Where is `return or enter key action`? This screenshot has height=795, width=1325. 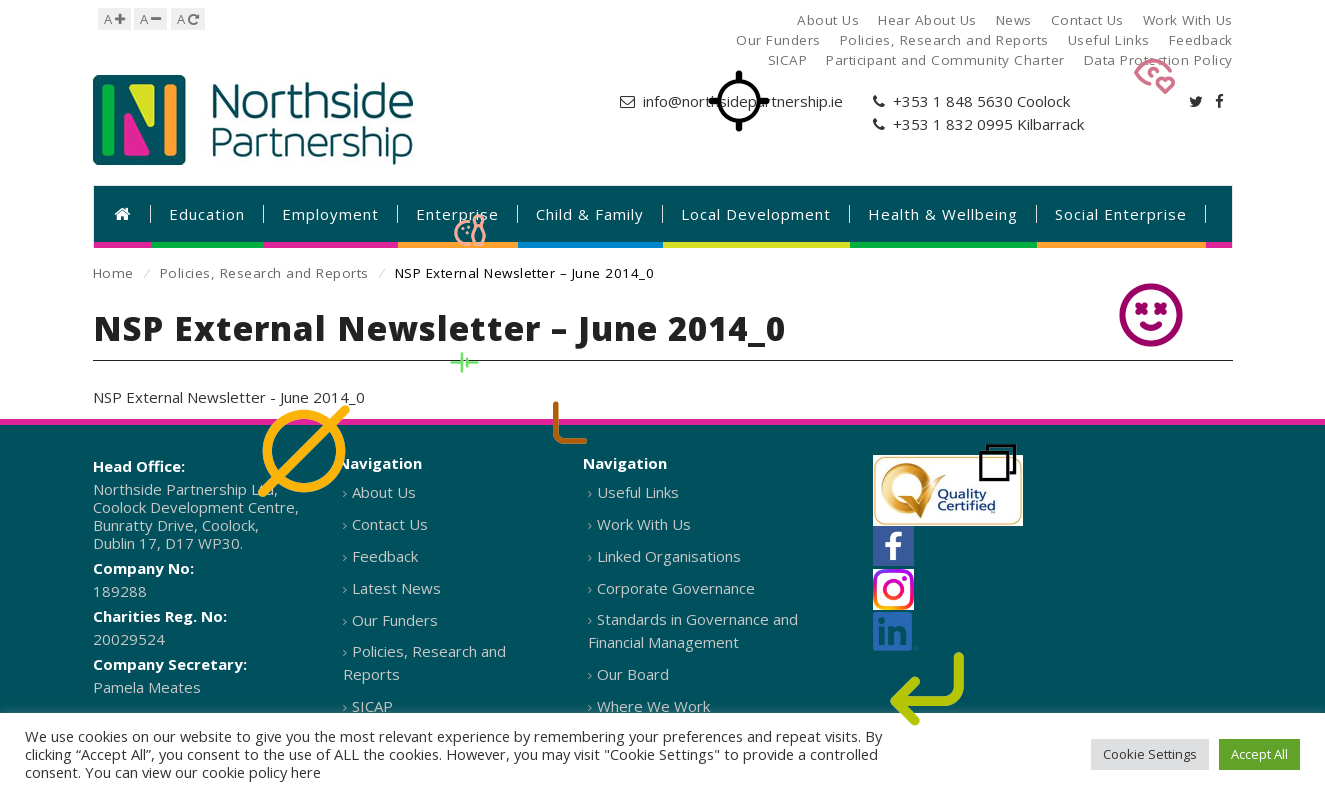
return or enter key action is located at coordinates (929, 686).